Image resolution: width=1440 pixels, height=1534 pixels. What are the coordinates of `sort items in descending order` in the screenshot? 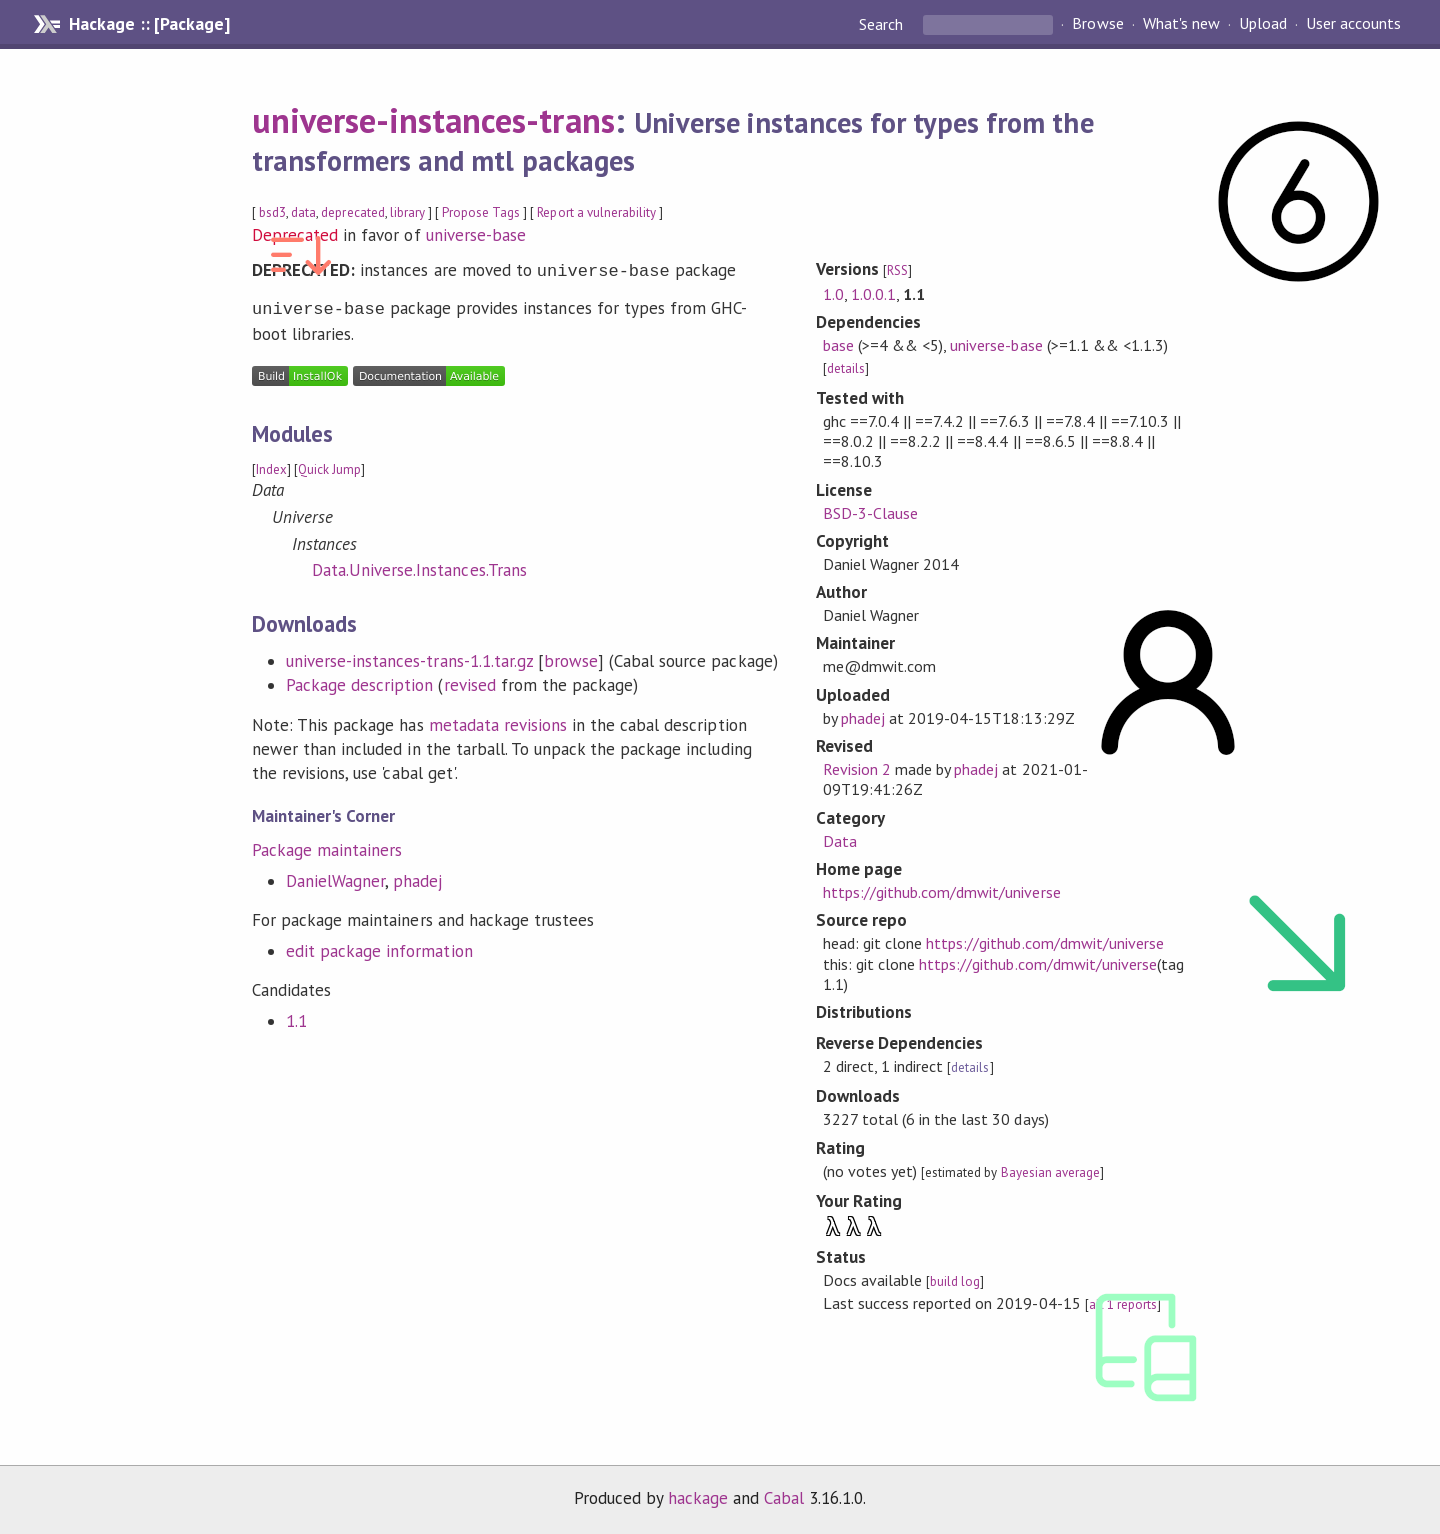 It's located at (301, 254).